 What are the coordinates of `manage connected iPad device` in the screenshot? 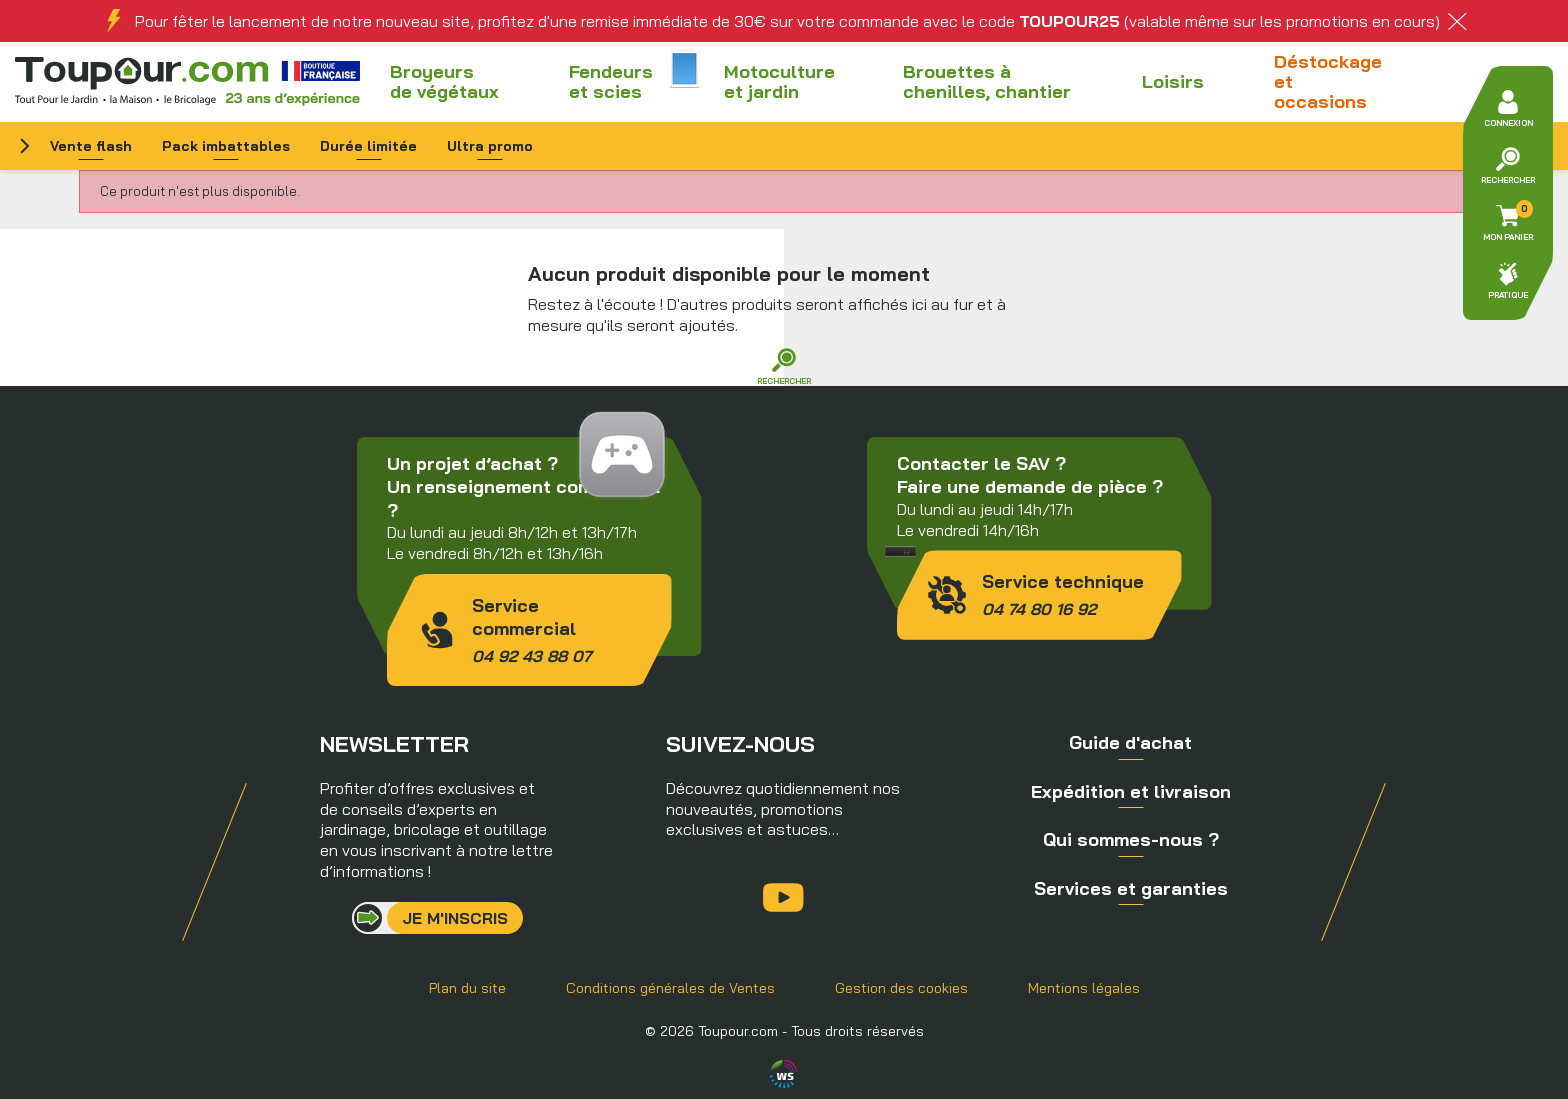 It's located at (684, 68).